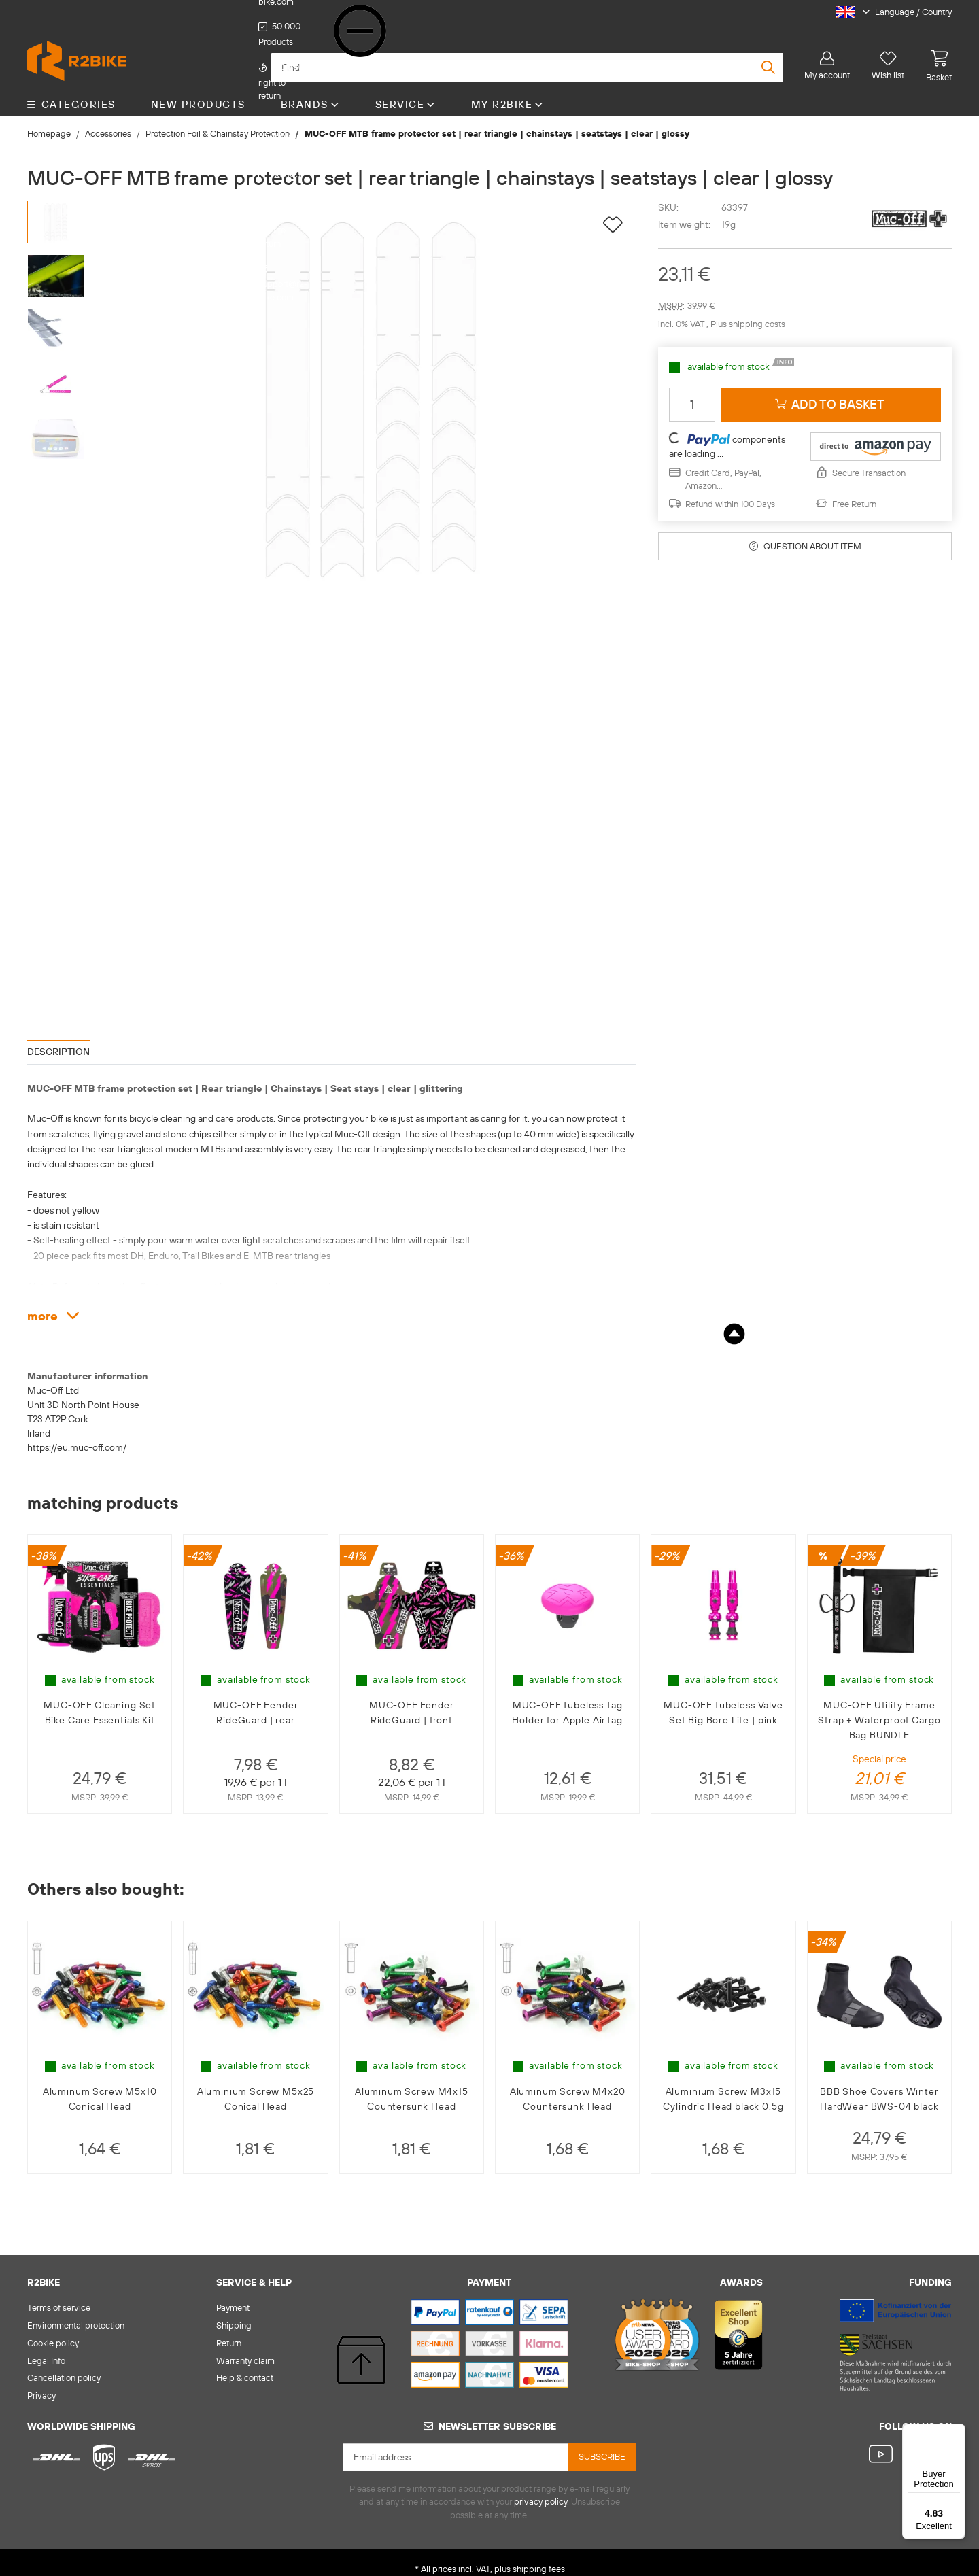 This screenshot has height=2576, width=979. I want to click on remove an item from a list or cart, so click(360, 31).